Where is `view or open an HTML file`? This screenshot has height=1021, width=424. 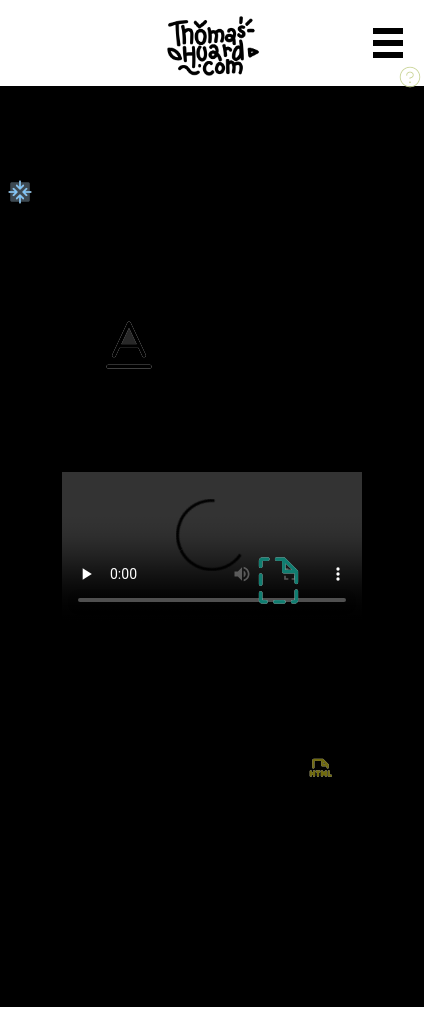 view or open an HTML file is located at coordinates (320, 768).